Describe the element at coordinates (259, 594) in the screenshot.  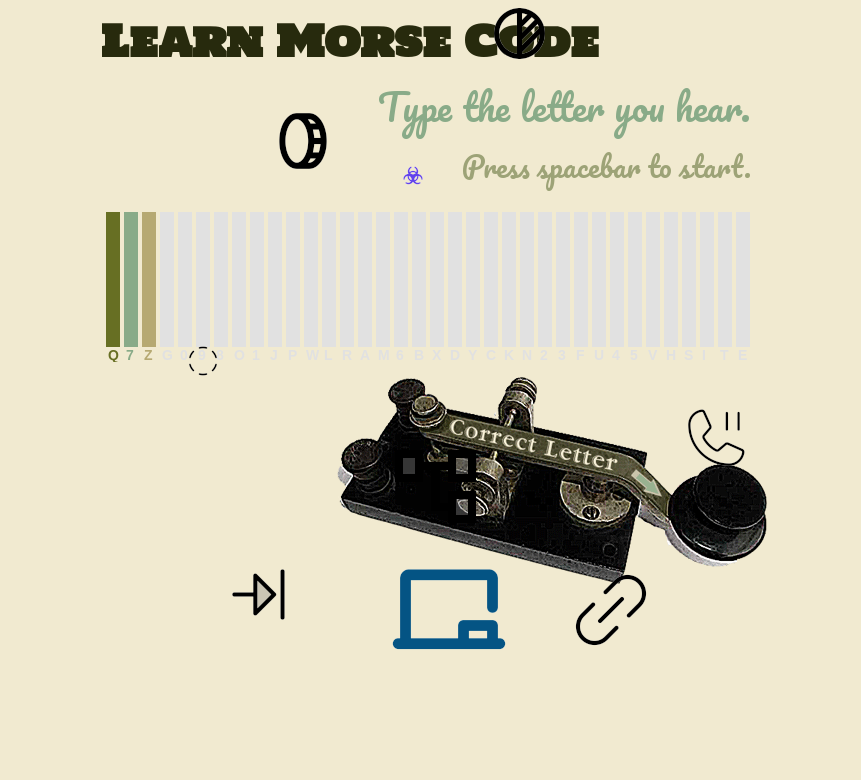
I see `skip to end of content` at that location.